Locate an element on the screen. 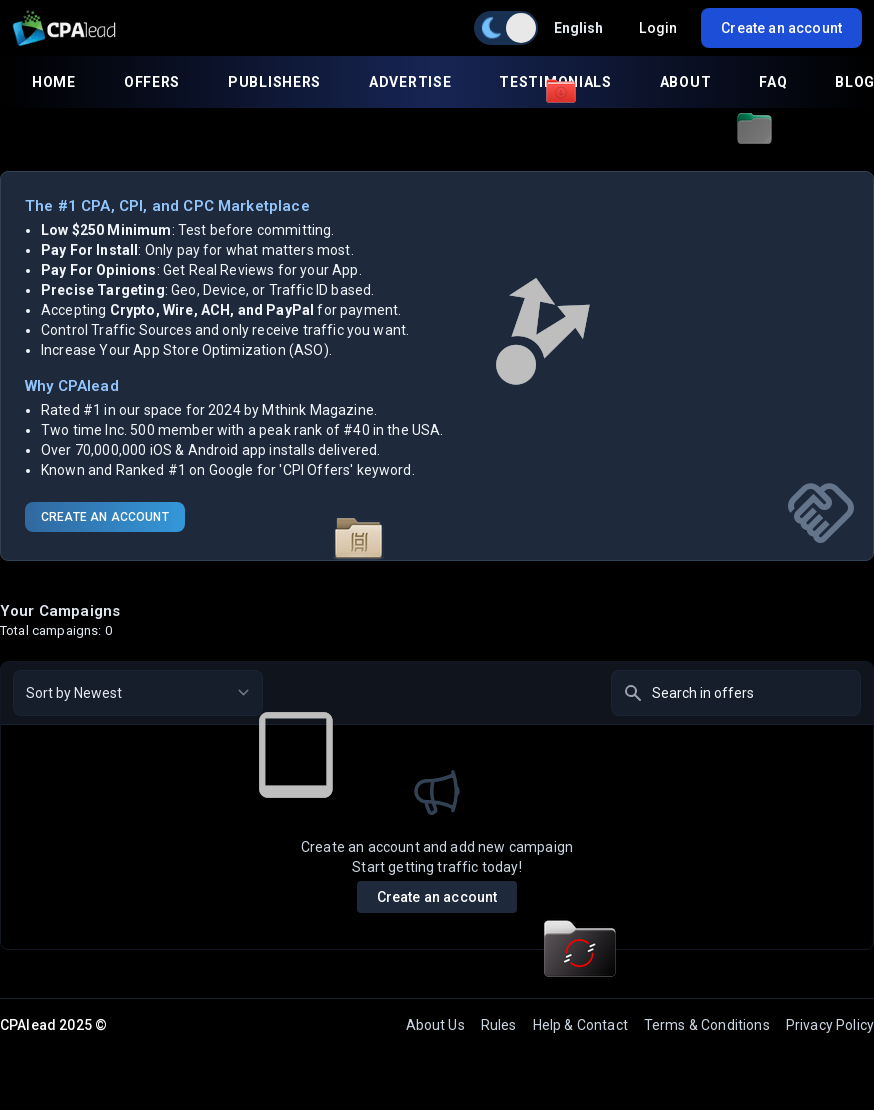 Image resolution: width=874 pixels, height=1110 pixels. open file folder is located at coordinates (754, 128).